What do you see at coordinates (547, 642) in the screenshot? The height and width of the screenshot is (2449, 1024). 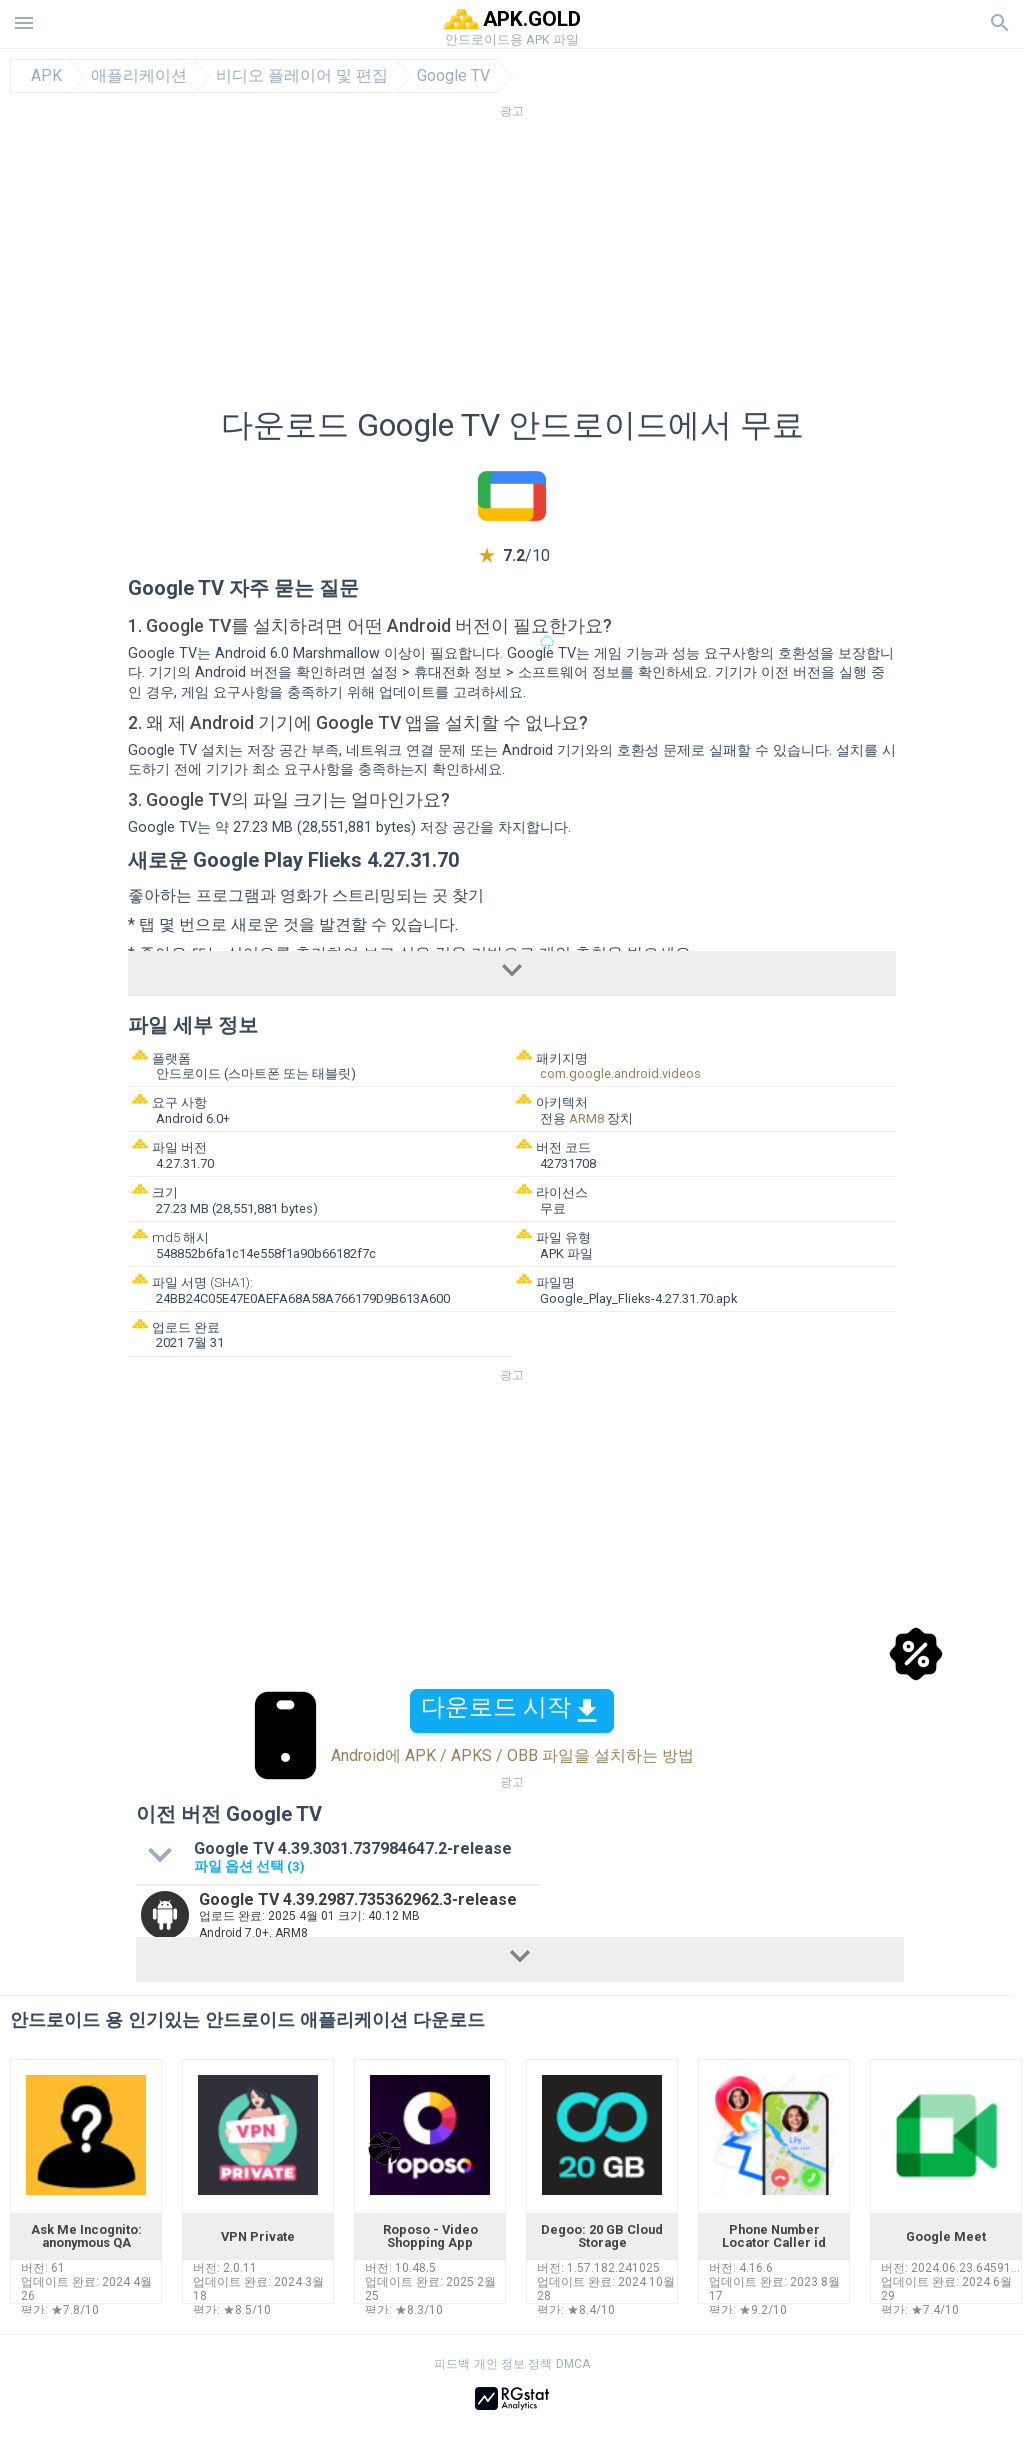 I see `spade suit symbol for card games` at bounding box center [547, 642].